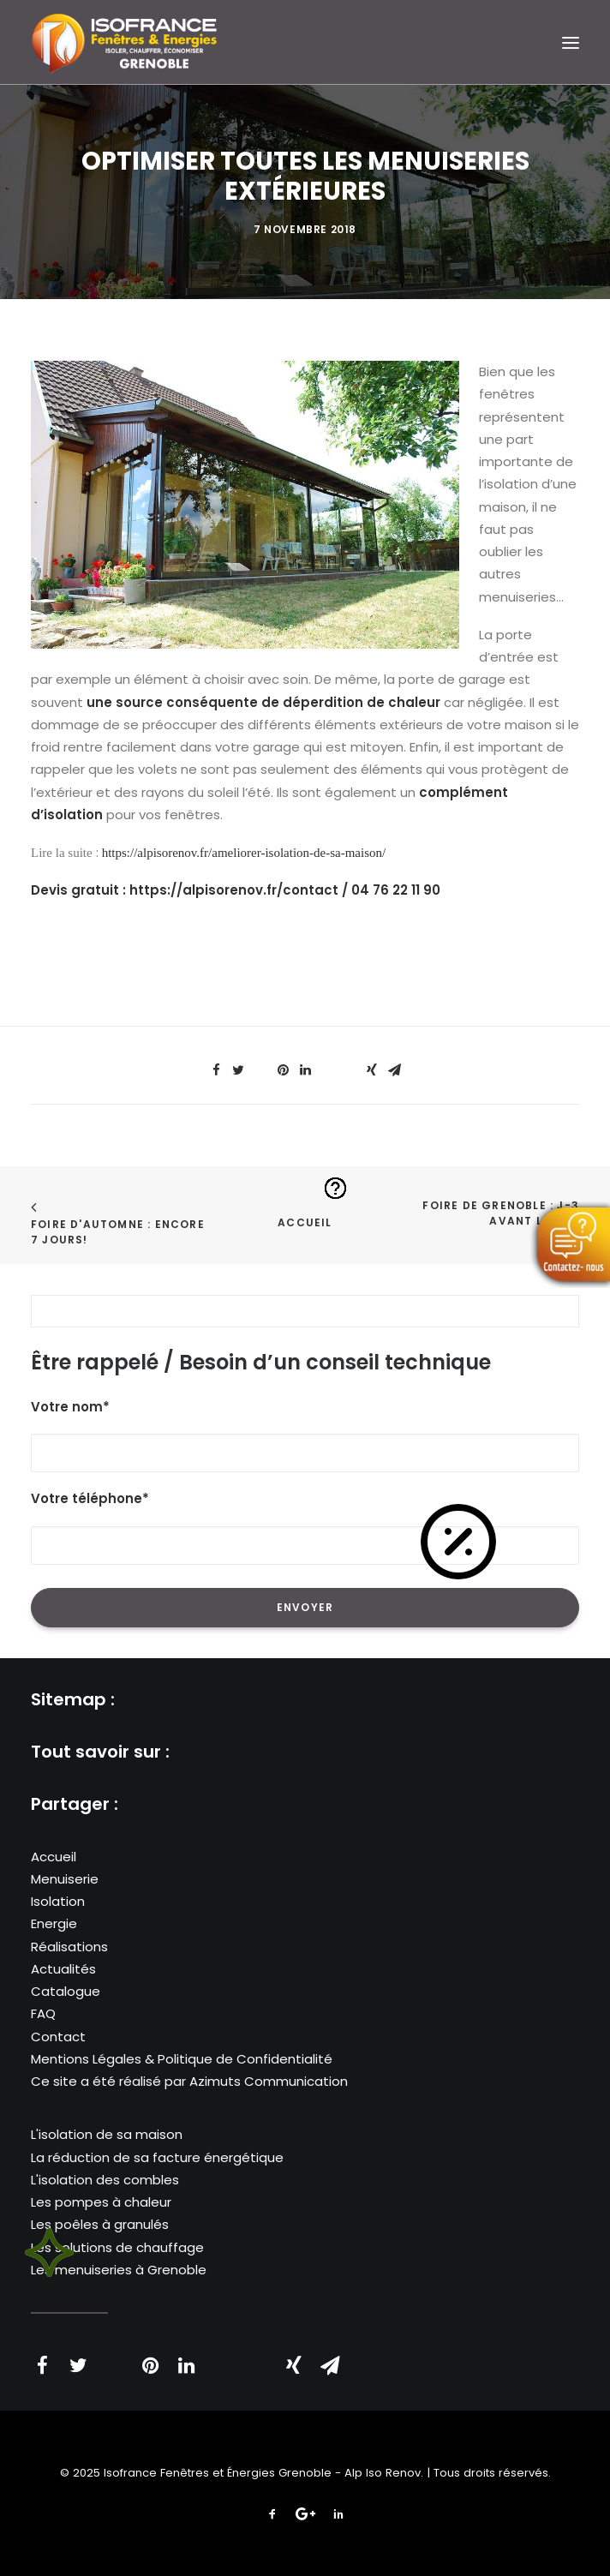  Describe the element at coordinates (458, 1542) in the screenshot. I see `view available discounts or promotions` at that location.